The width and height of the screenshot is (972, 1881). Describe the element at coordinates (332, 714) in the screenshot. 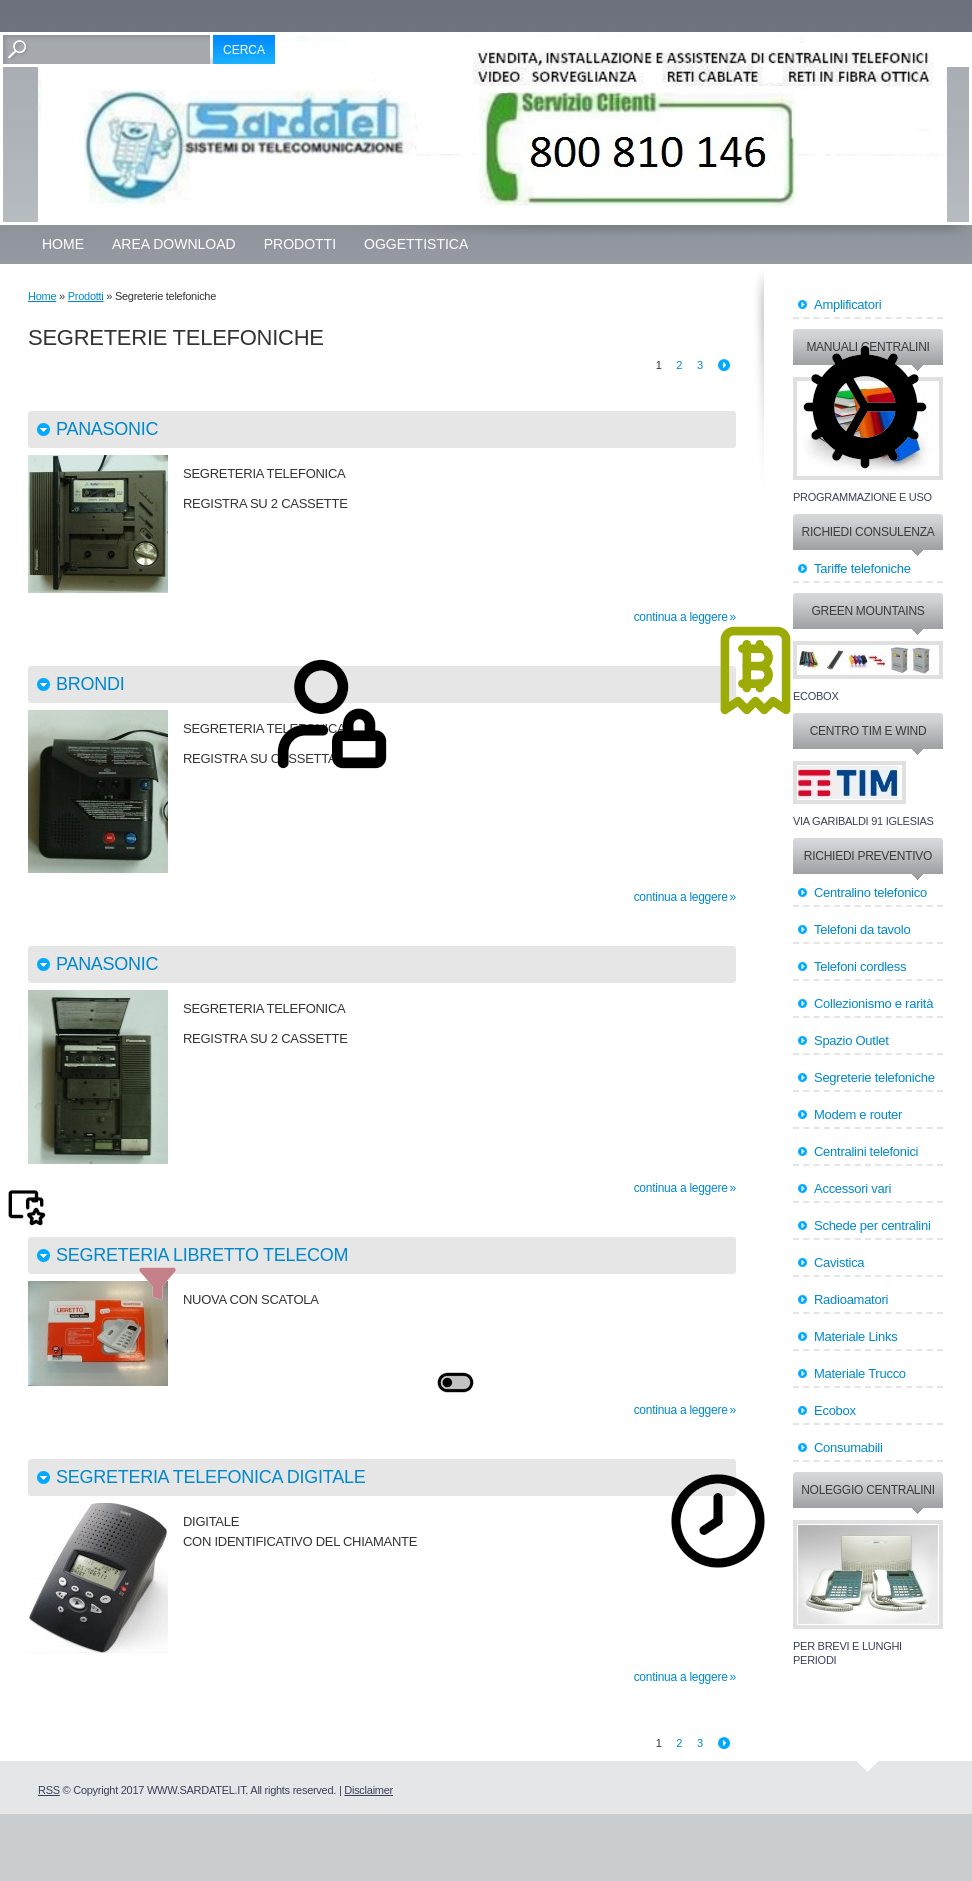

I see `lock or restrict a user account` at that location.